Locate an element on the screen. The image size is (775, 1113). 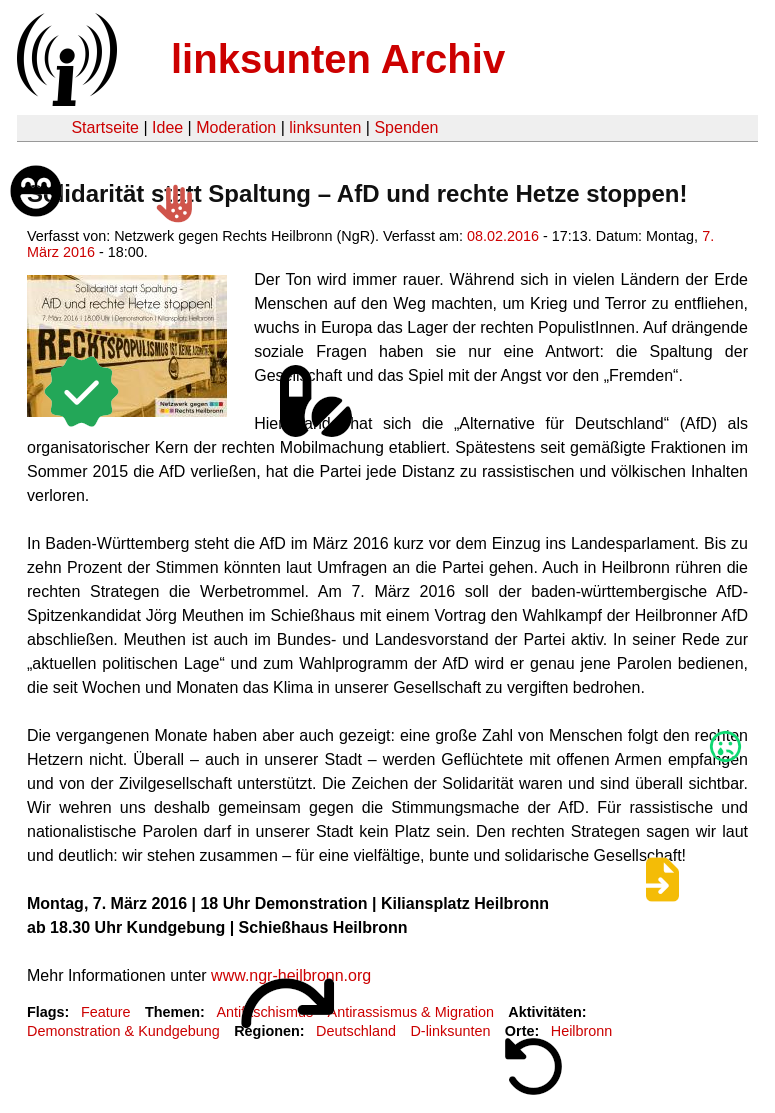
undo the last action is located at coordinates (533, 1066).